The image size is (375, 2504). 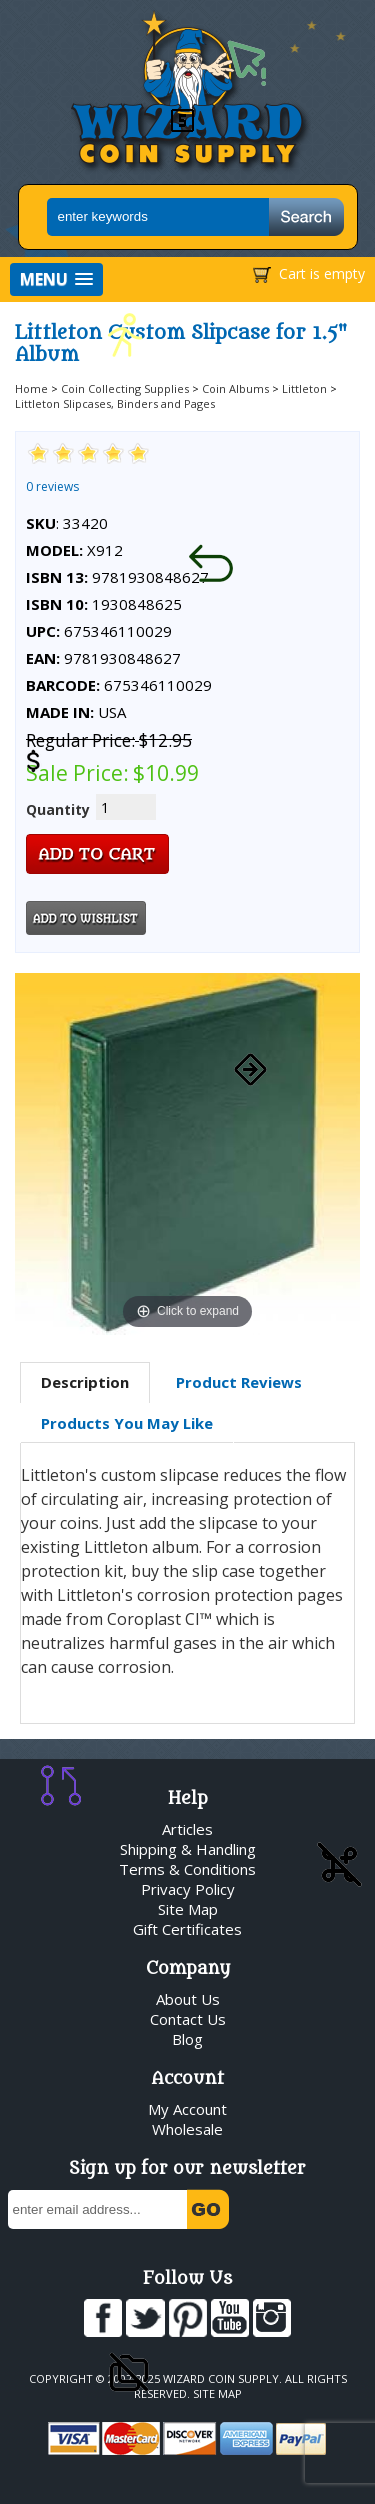 What do you see at coordinates (182, 120) in the screenshot?
I see `indicates step 5 in a multi-step process` at bounding box center [182, 120].